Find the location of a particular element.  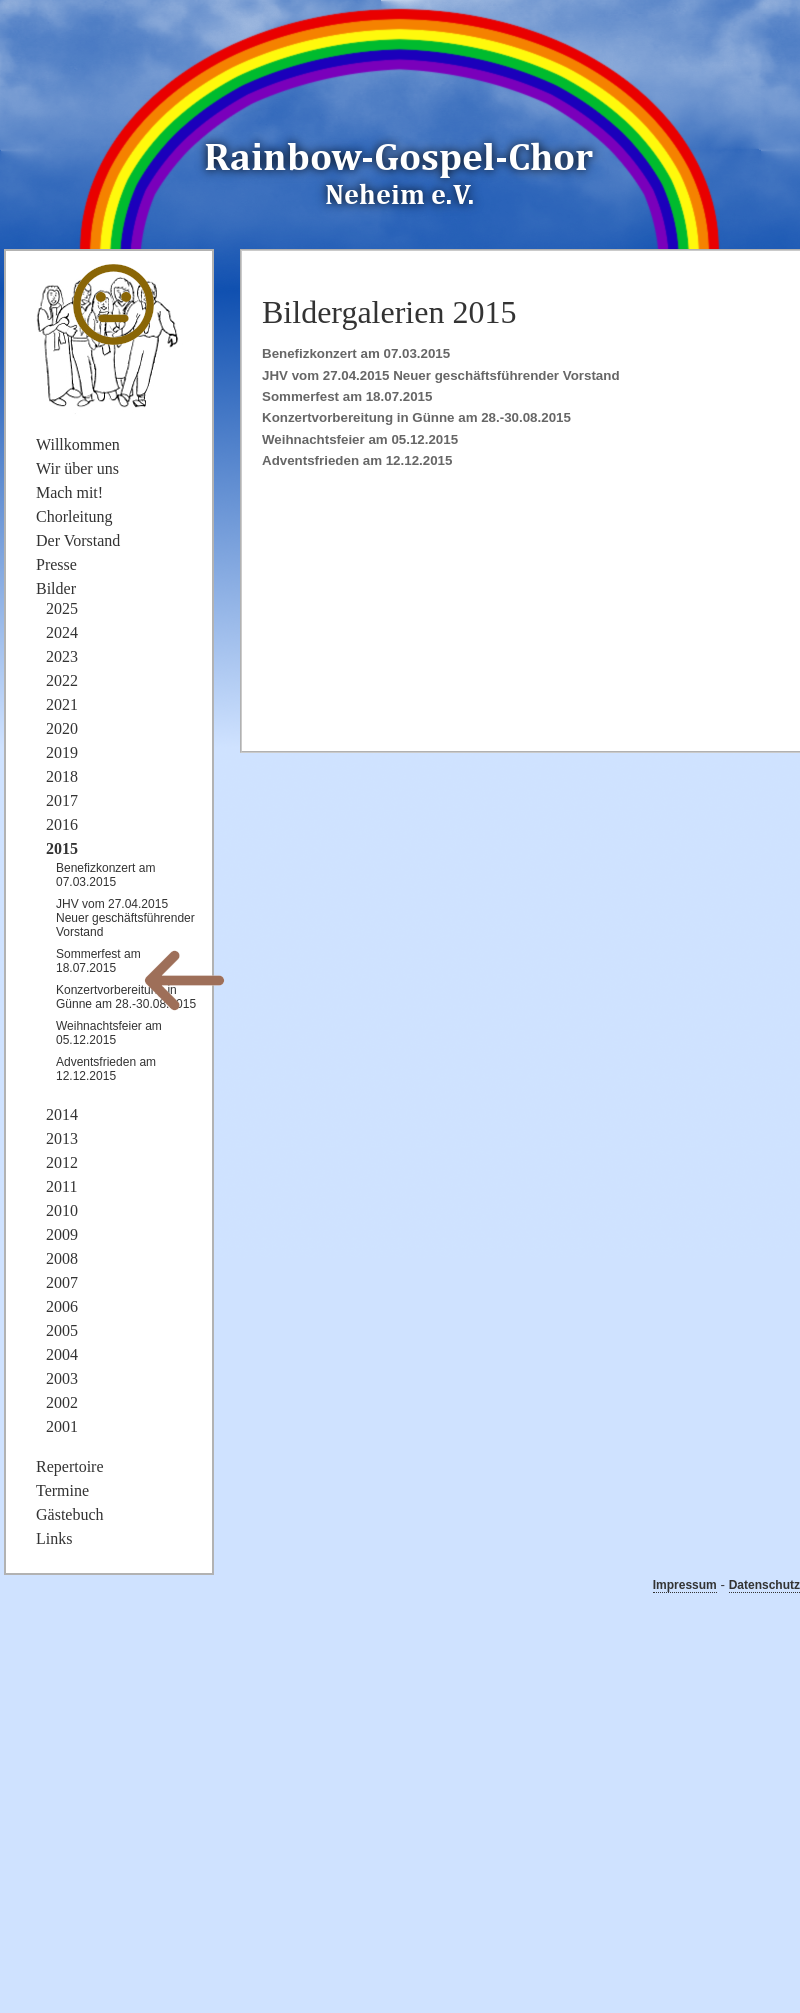

indicate neutral or average rating is located at coordinates (113, 304).